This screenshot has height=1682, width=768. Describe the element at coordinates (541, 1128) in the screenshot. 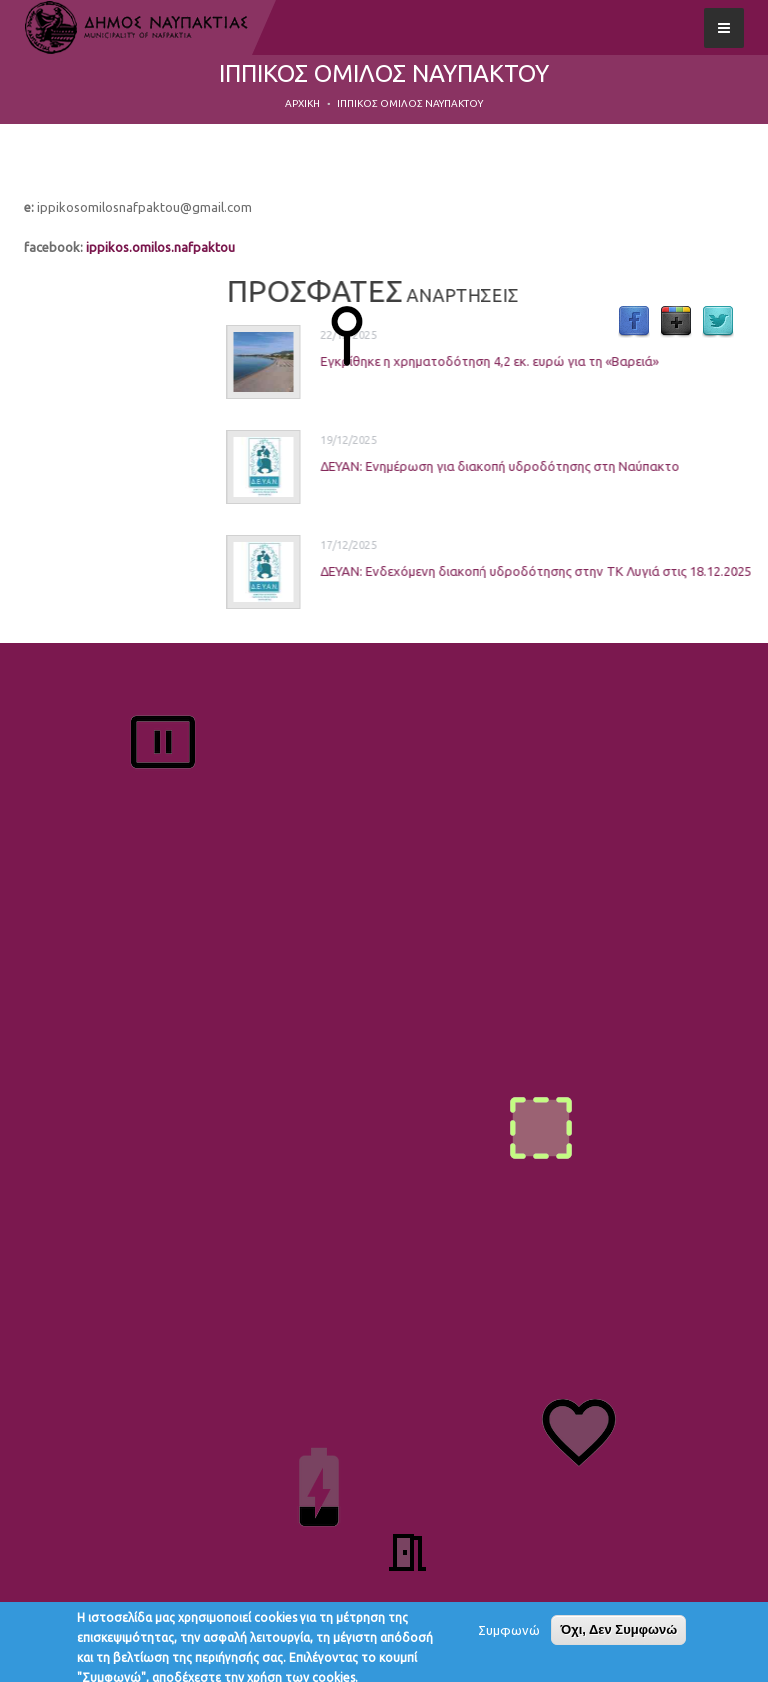

I see `select or highlight an area` at that location.